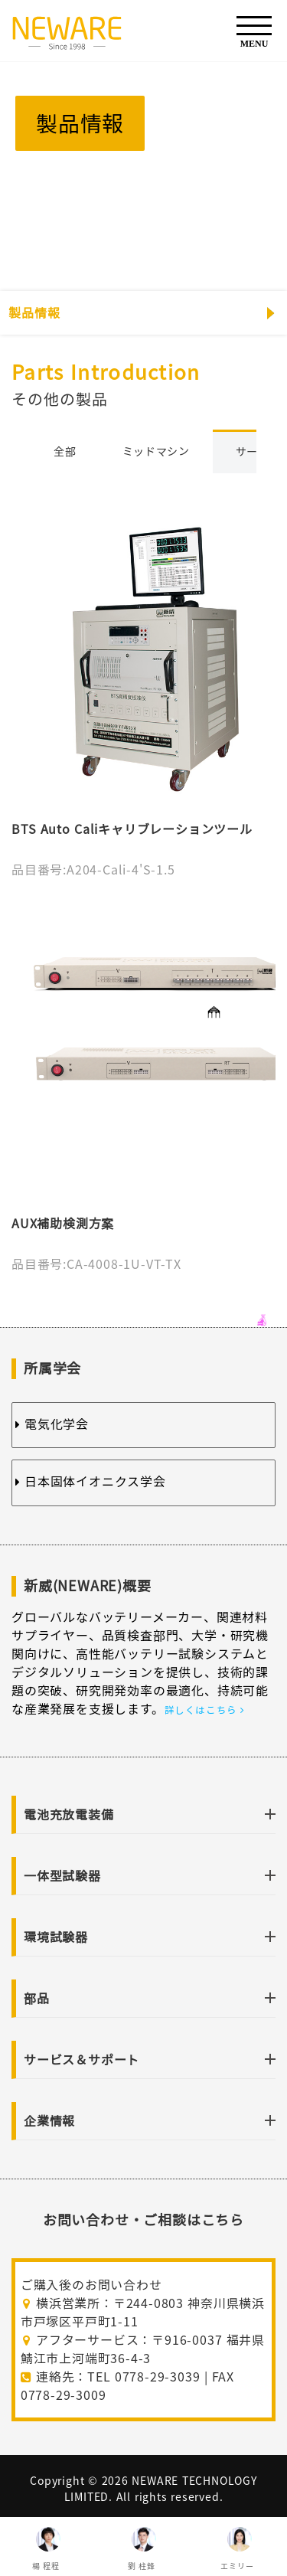  I want to click on access the marketplace or bazaar, so click(214, 1012).